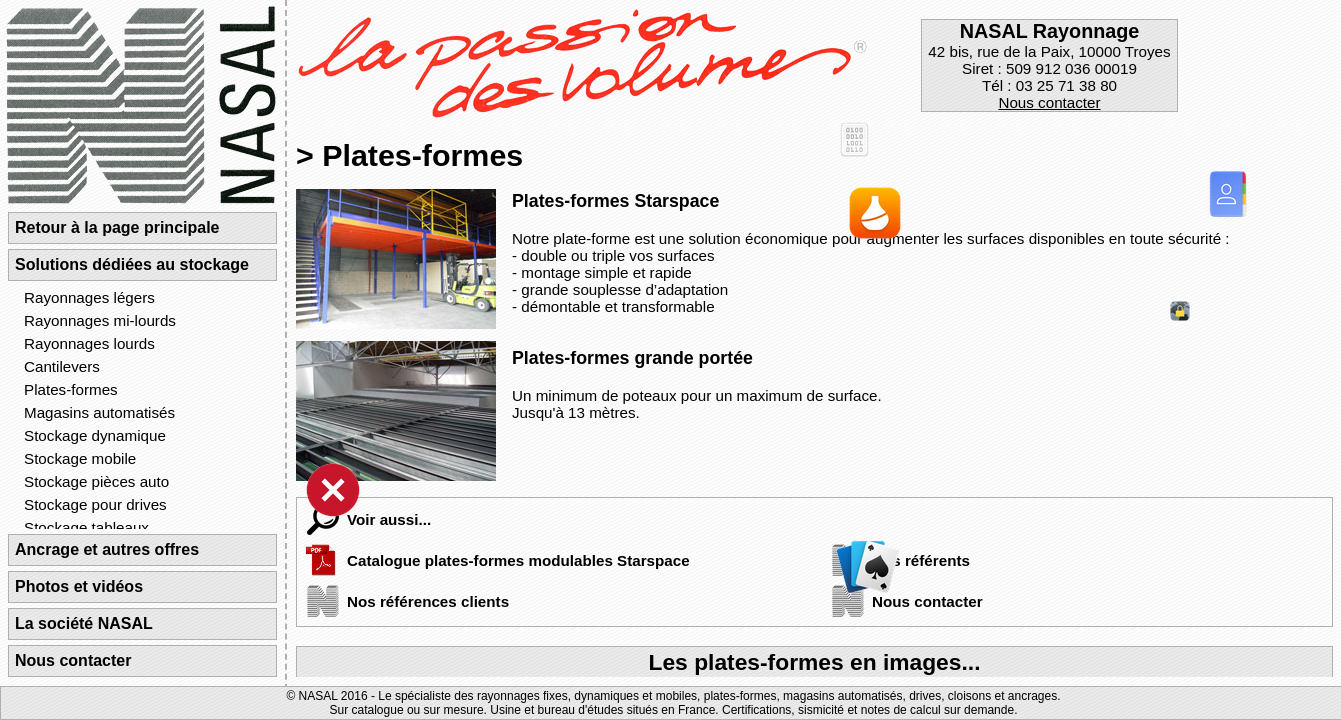  Describe the element at coordinates (875, 213) in the screenshot. I see `open Giara Reddit client app` at that location.